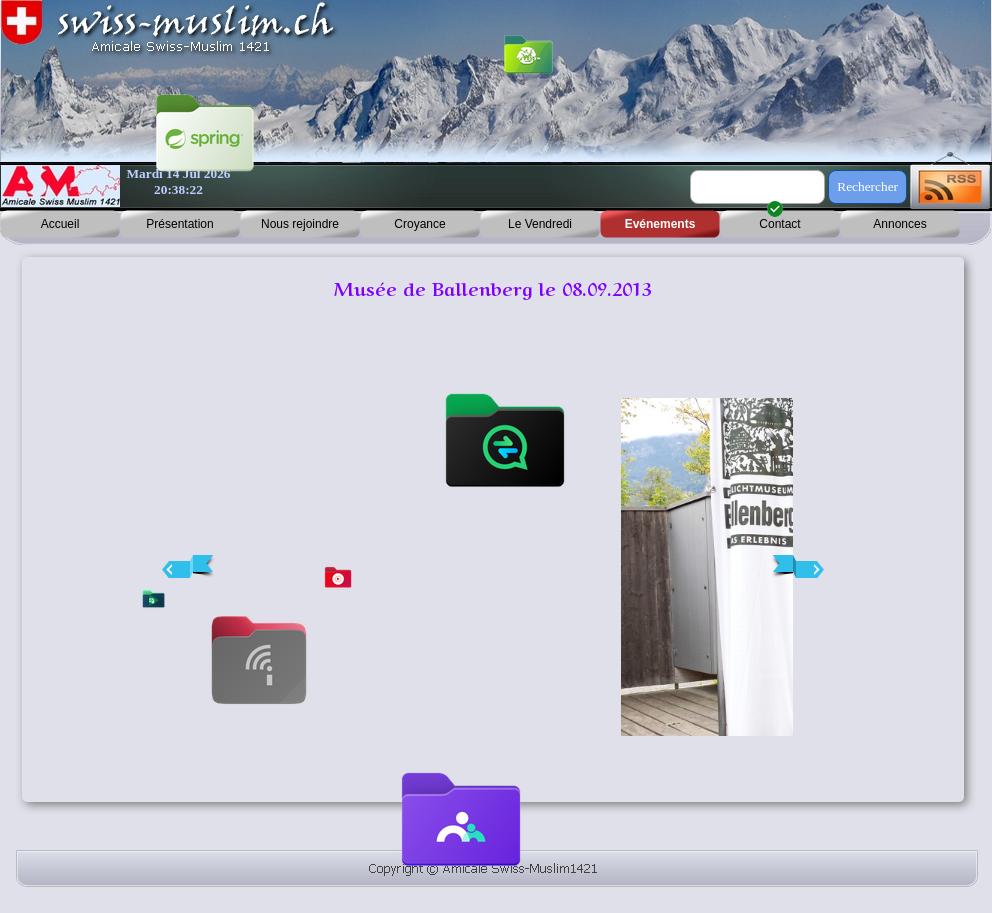  I want to click on open insync cloud sync folder, so click(259, 660).